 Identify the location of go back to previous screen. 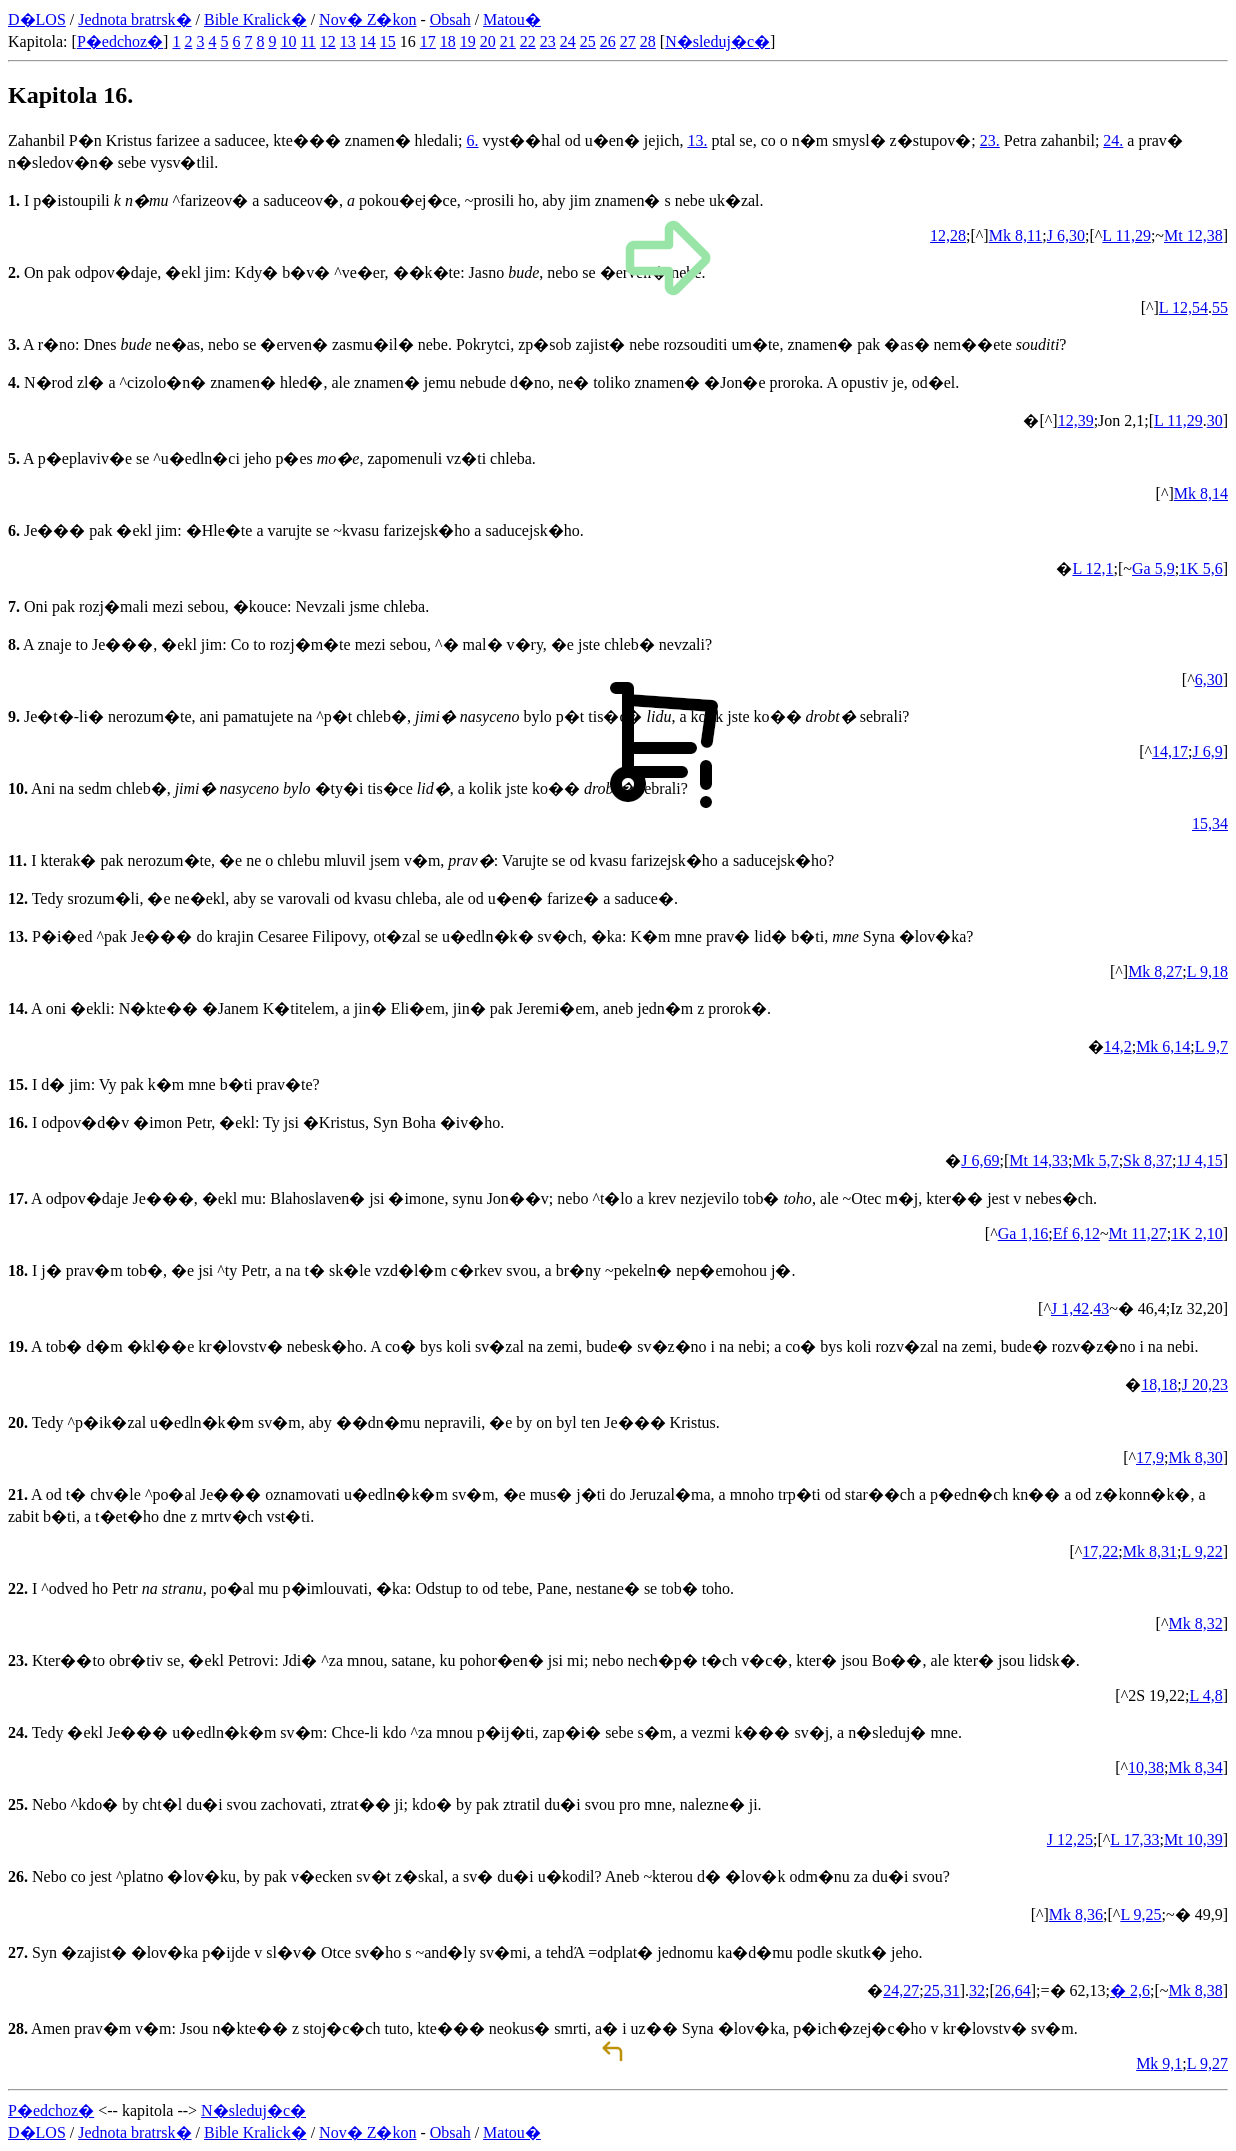
(613, 2052).